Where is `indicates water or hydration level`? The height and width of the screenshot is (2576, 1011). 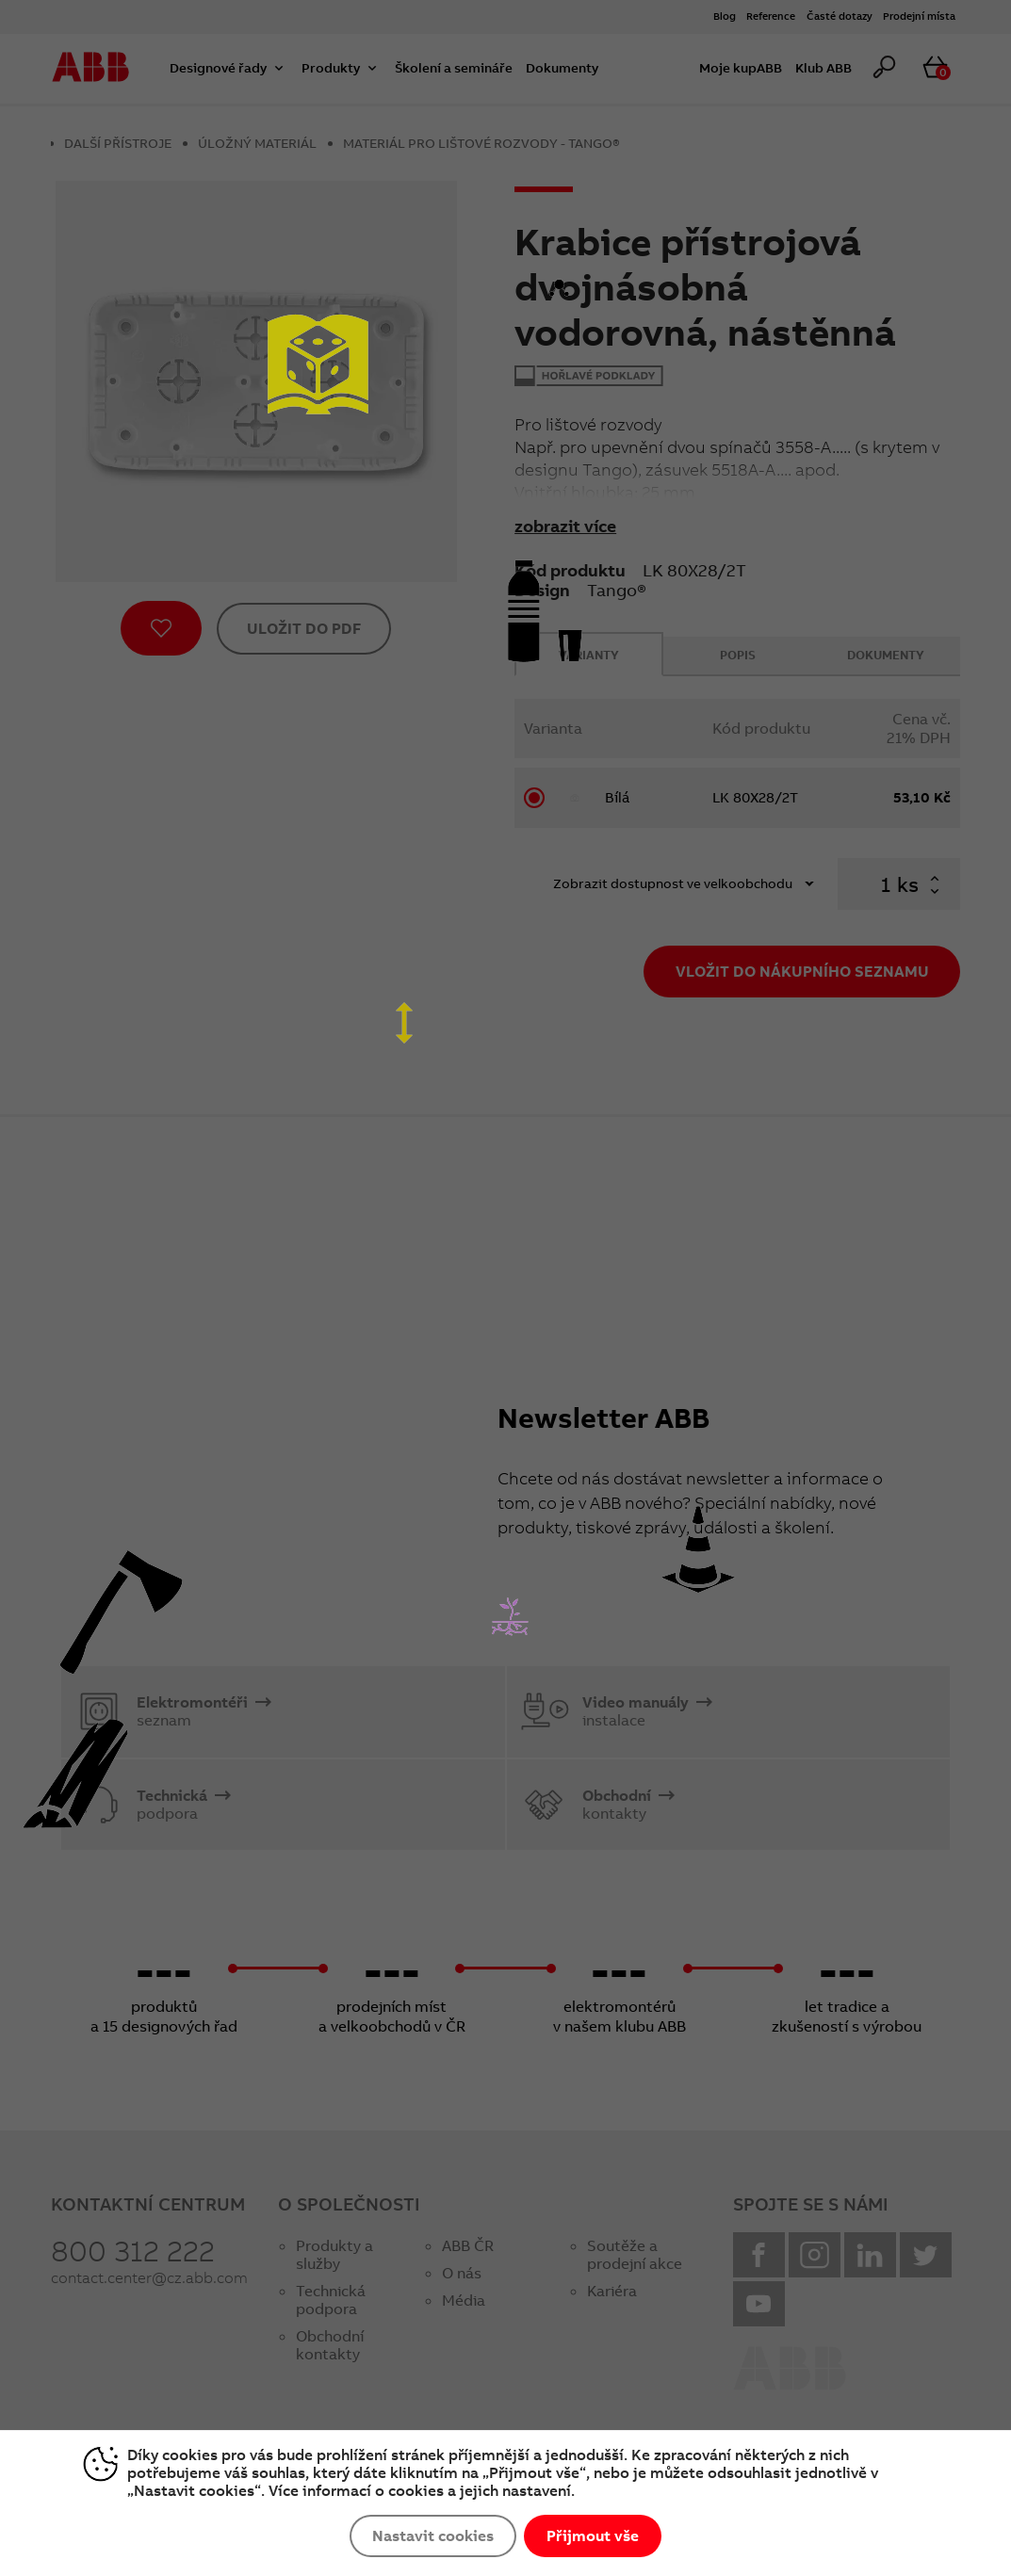
indicates water or hydration level is located at coordinates (559, 287).